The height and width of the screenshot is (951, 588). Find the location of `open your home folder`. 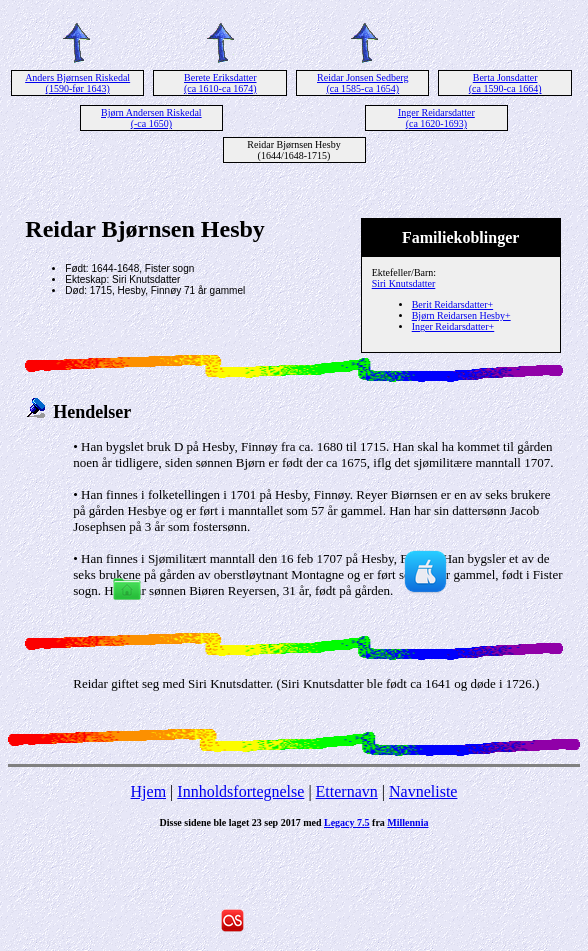

open your home folder is located at coordinates (127, 589).